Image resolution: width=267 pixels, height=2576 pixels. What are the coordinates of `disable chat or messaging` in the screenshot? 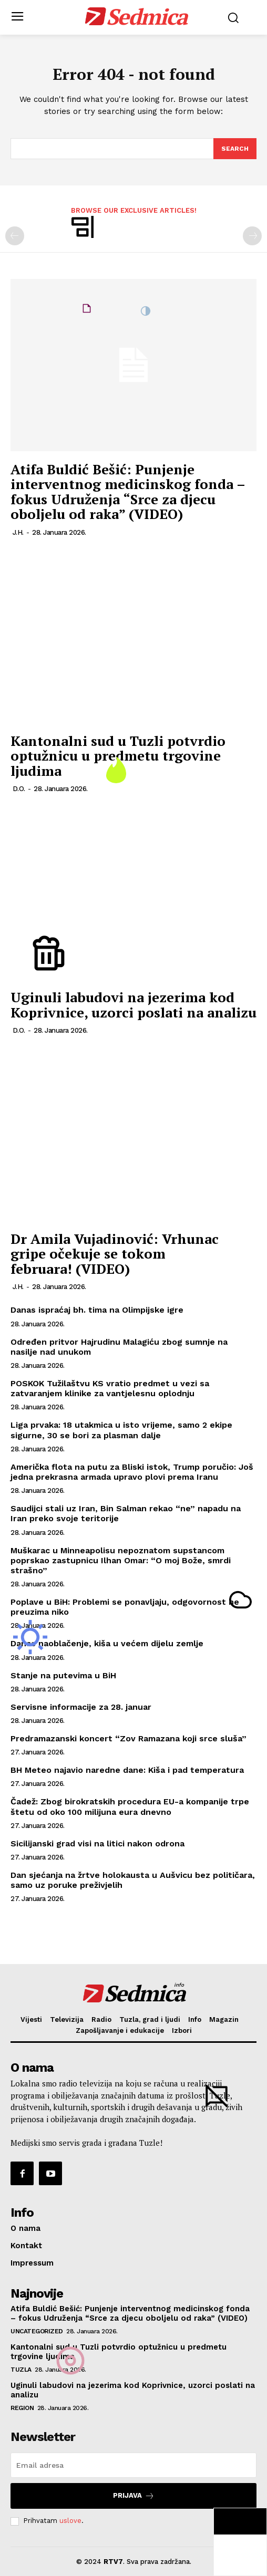 It's located at (217, 2096).